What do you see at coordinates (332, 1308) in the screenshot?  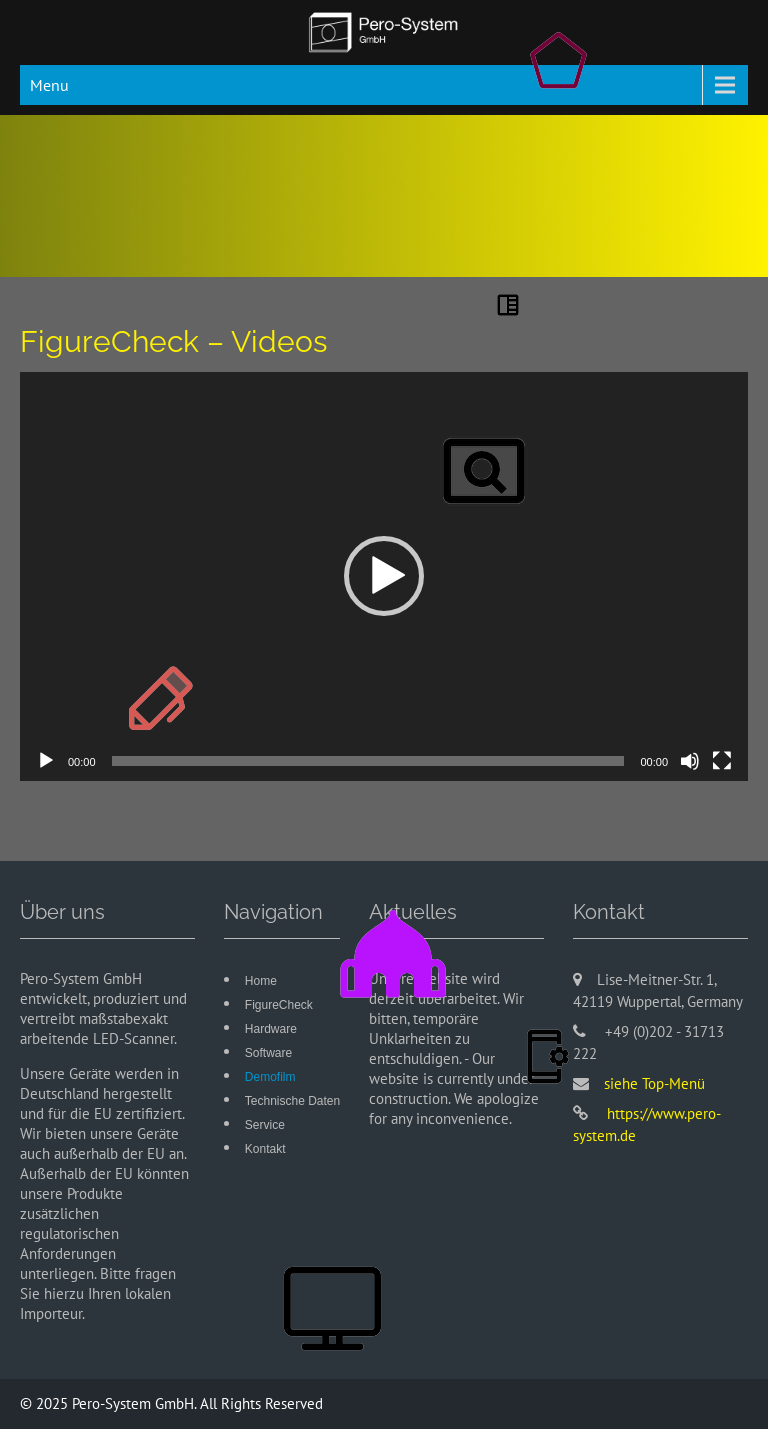 I see `access tv or video streaming options` at bounding box center [332, 1308].